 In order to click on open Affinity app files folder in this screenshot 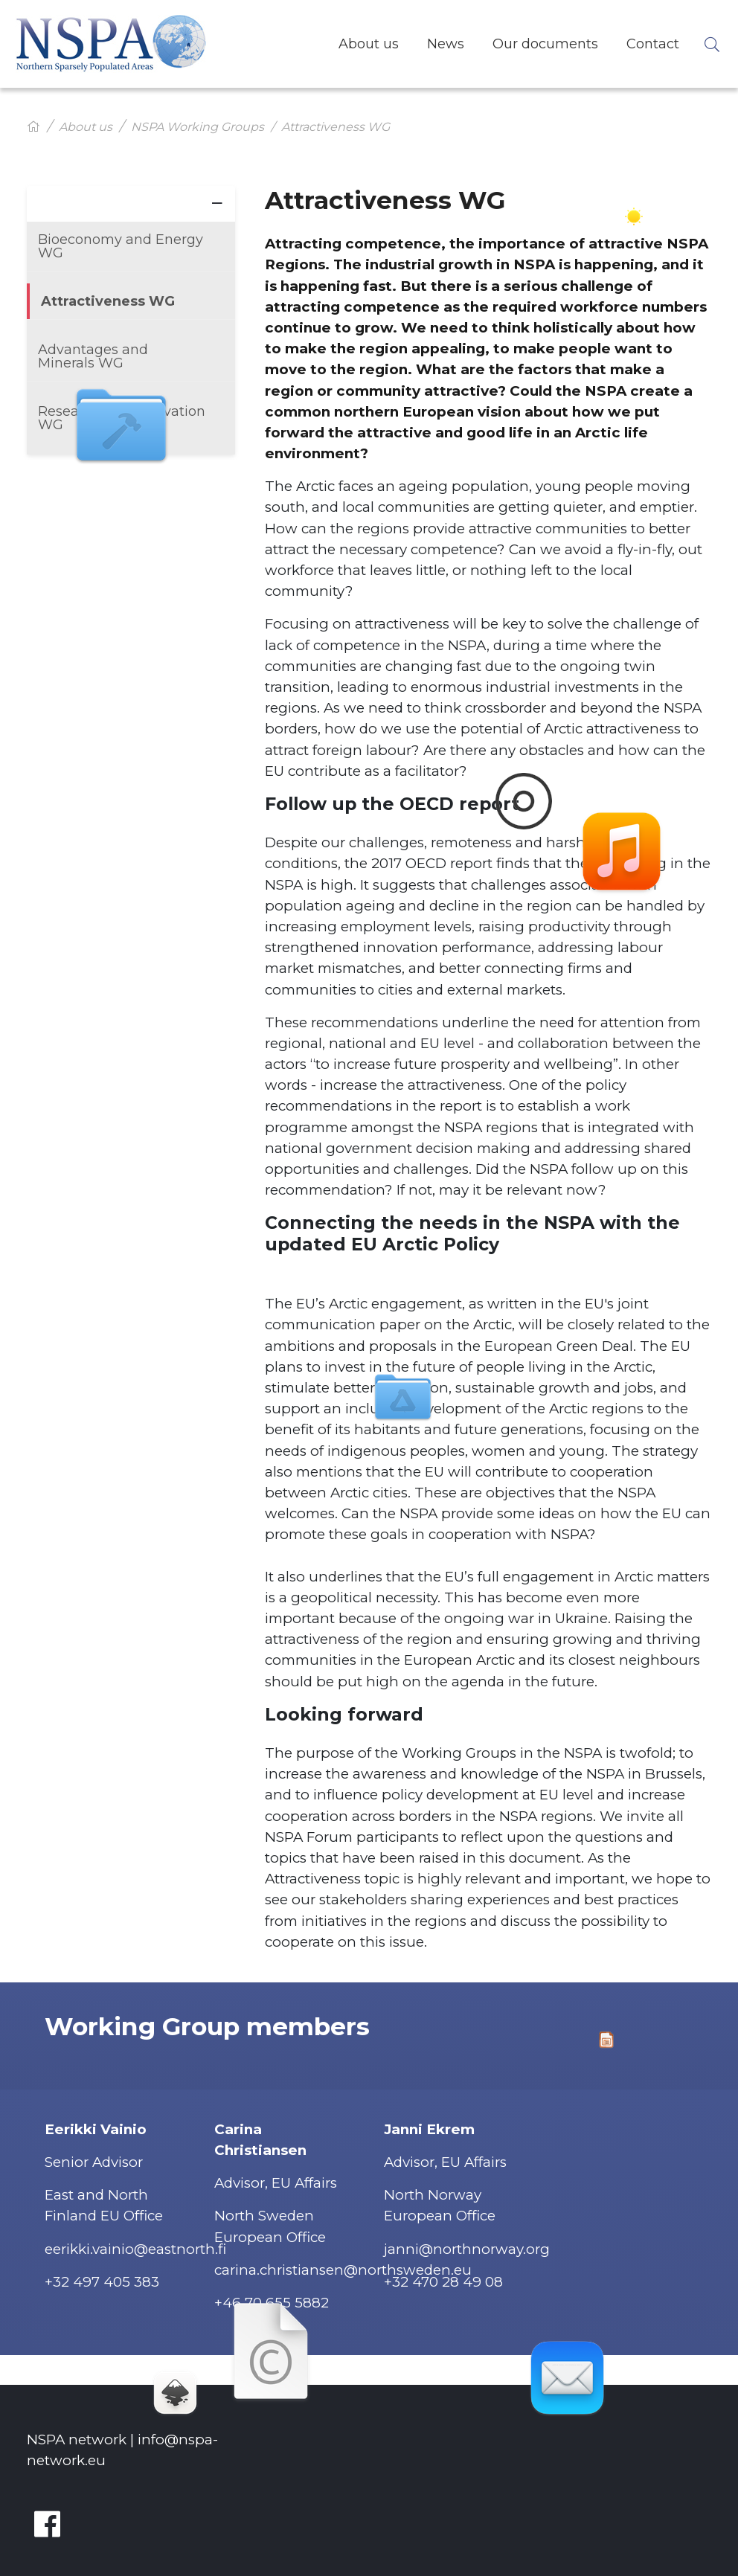, I will do `click(402, 1396)`.